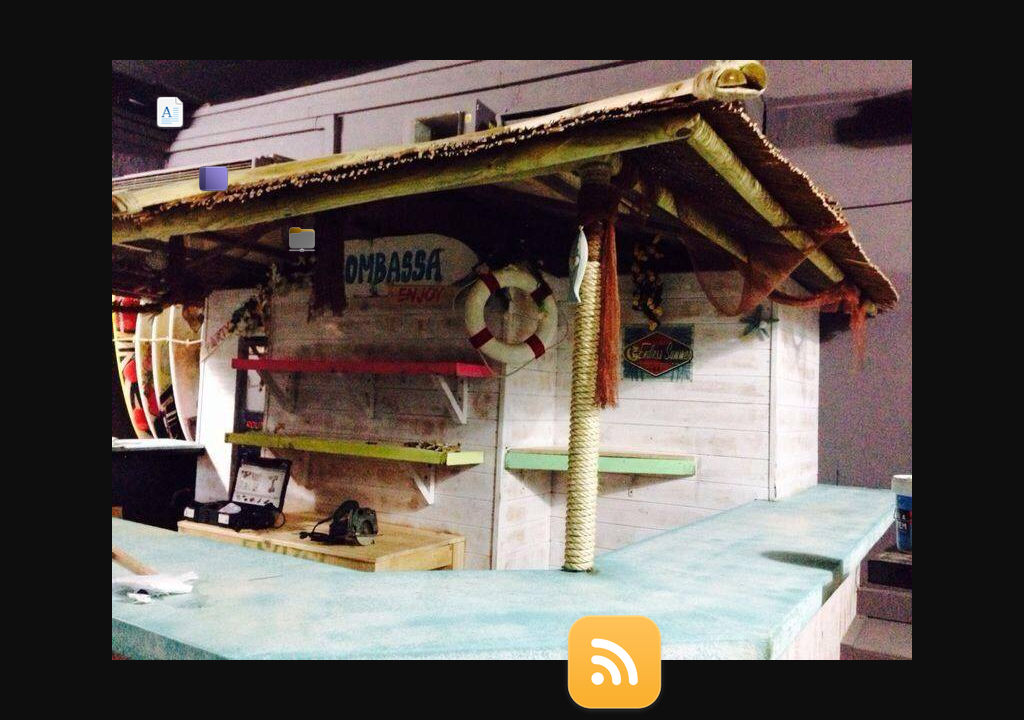  Describe the element at coordinates (302, 239) in the screenshot. I see `access files stored on a remote server` at that location.